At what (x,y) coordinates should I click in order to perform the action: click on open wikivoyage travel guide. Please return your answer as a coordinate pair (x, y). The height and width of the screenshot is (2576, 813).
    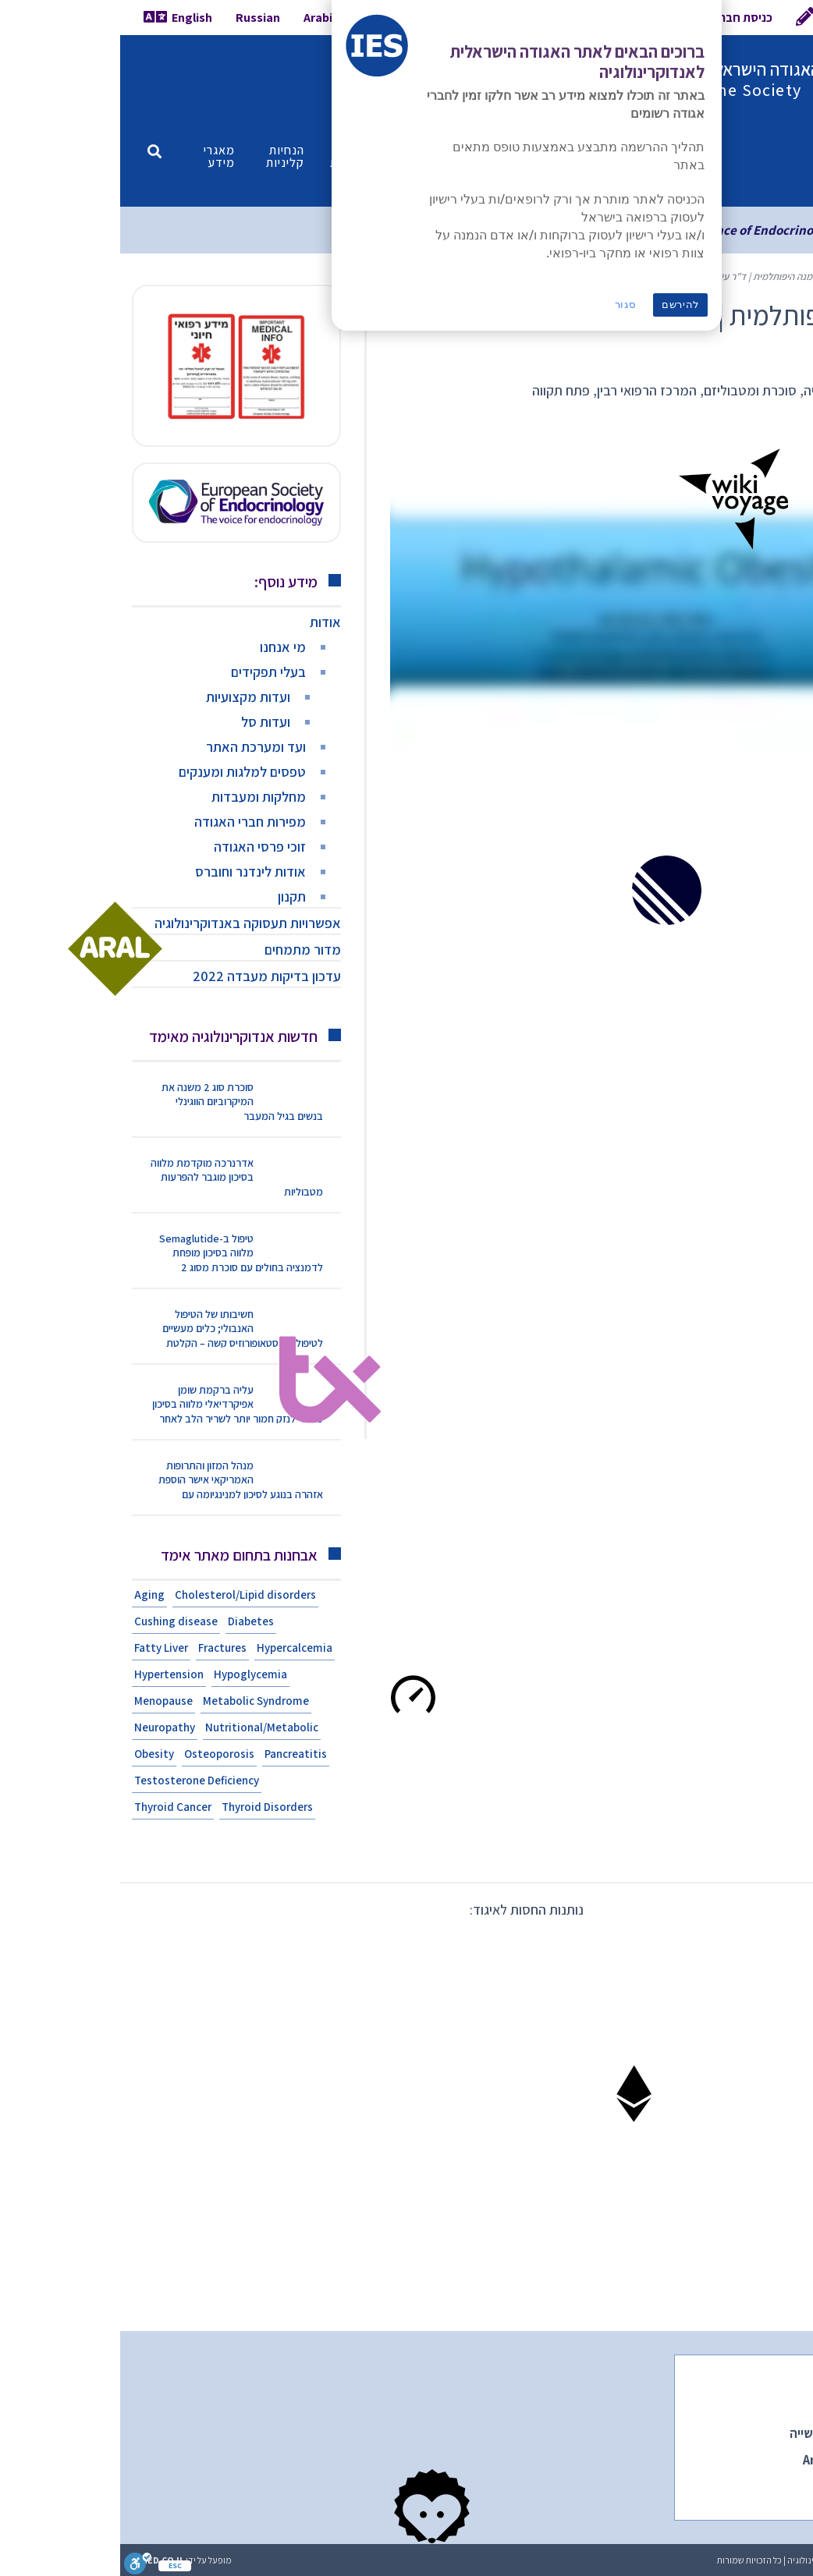
    Looking at the image, I should click on (733, 499).